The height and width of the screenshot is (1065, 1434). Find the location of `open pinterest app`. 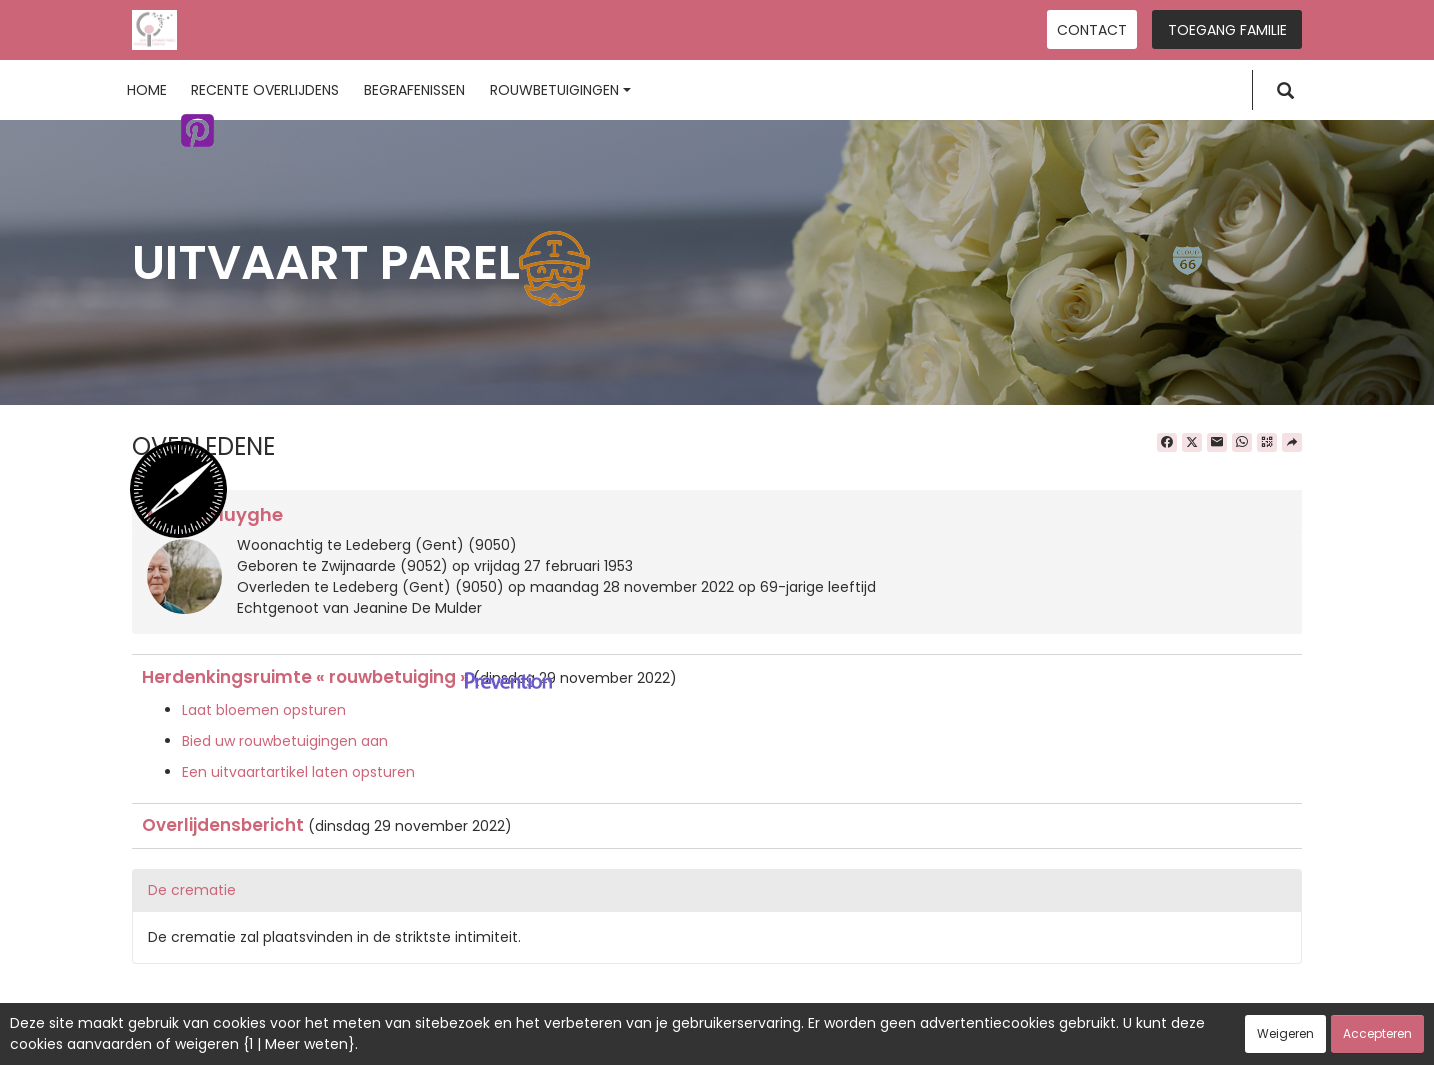

open pinterest app is located at coordinates (197, 130).